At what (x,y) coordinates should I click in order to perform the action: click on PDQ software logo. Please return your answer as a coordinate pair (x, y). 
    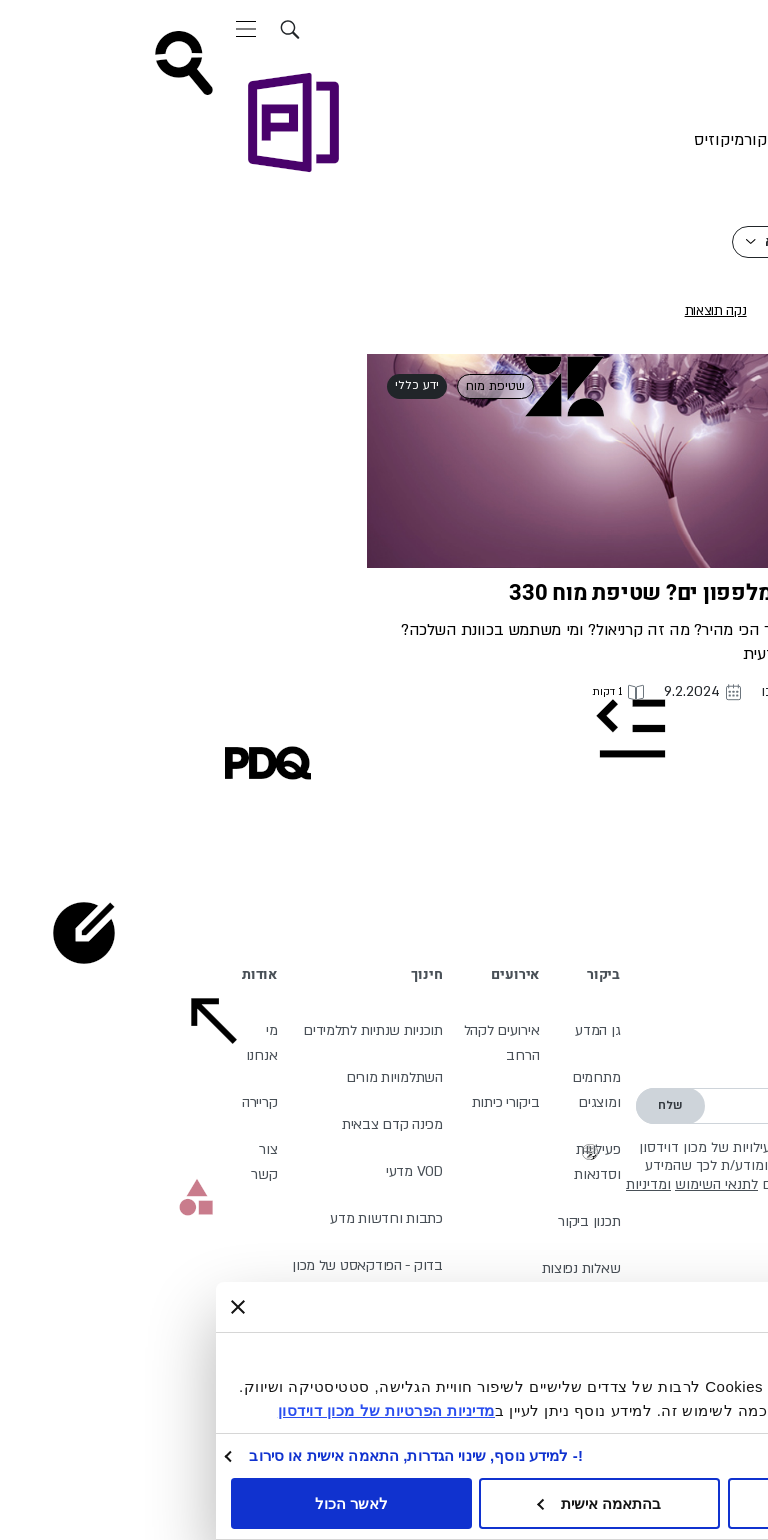
    Looking at the image, I should click on (268, 763).